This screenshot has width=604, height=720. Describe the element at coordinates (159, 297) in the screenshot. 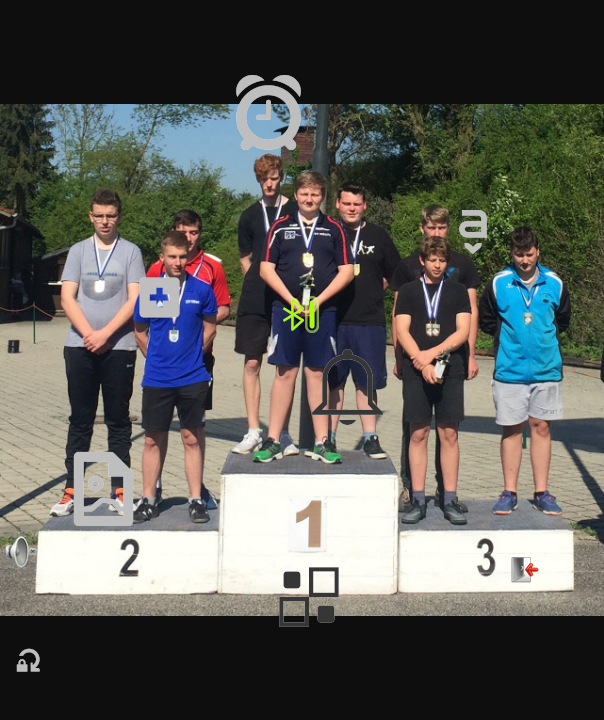

I see `zoom in on the current view` at that location.